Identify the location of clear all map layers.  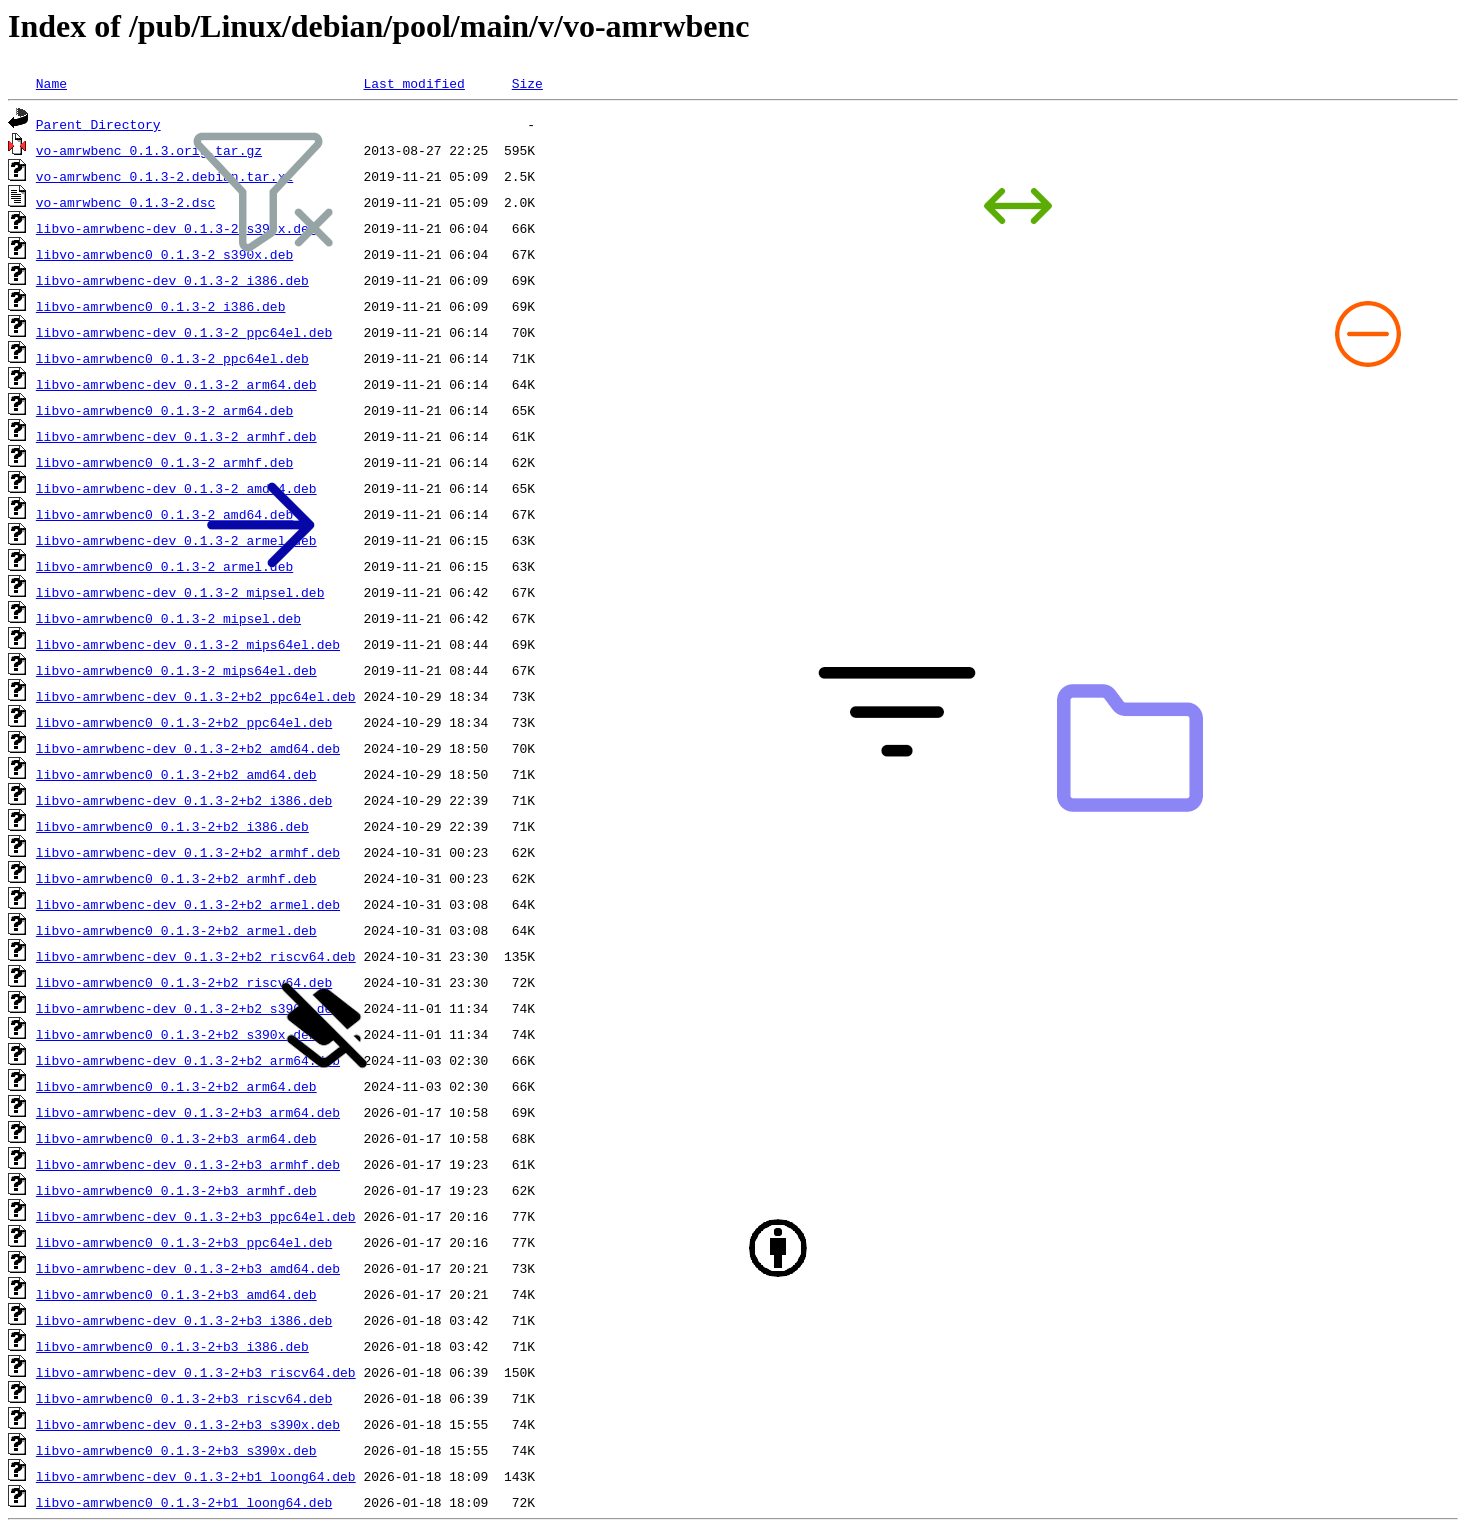
(324, 1030).